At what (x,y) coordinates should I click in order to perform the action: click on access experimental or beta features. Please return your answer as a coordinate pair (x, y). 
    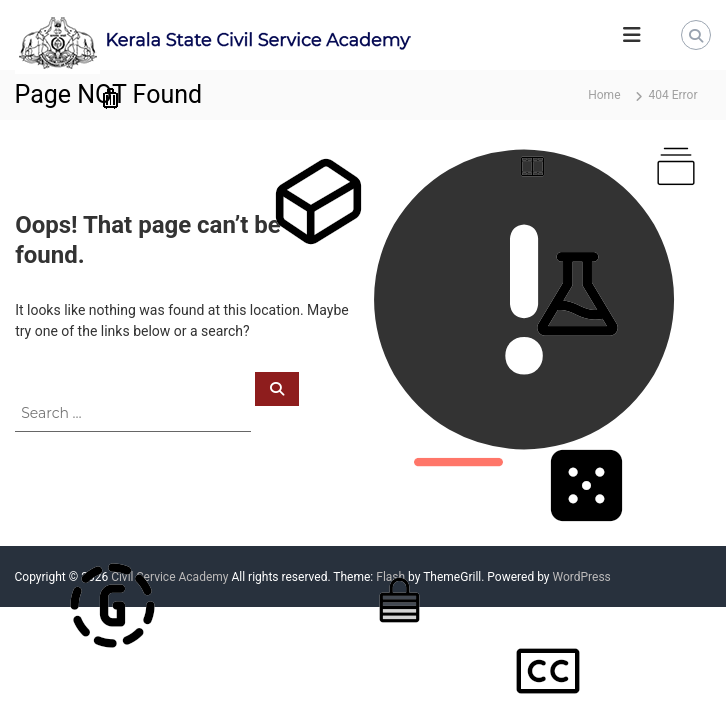
    Looking at the image, I should click on (577, 295).